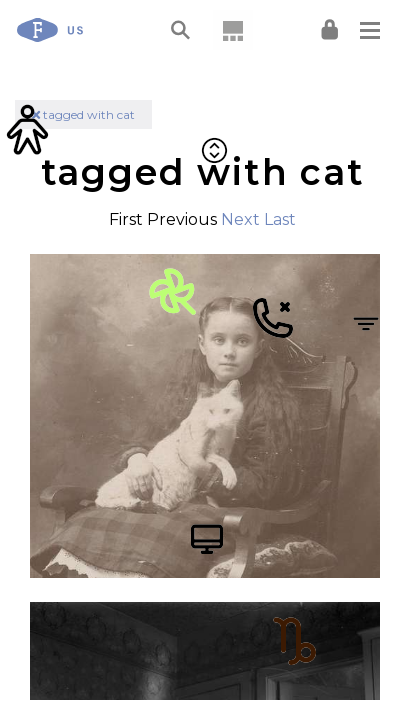  What do you see at coordinates (273, 318) in the screenshot?
I see `indicates a missed phone call` at bounding box center [273, 318].